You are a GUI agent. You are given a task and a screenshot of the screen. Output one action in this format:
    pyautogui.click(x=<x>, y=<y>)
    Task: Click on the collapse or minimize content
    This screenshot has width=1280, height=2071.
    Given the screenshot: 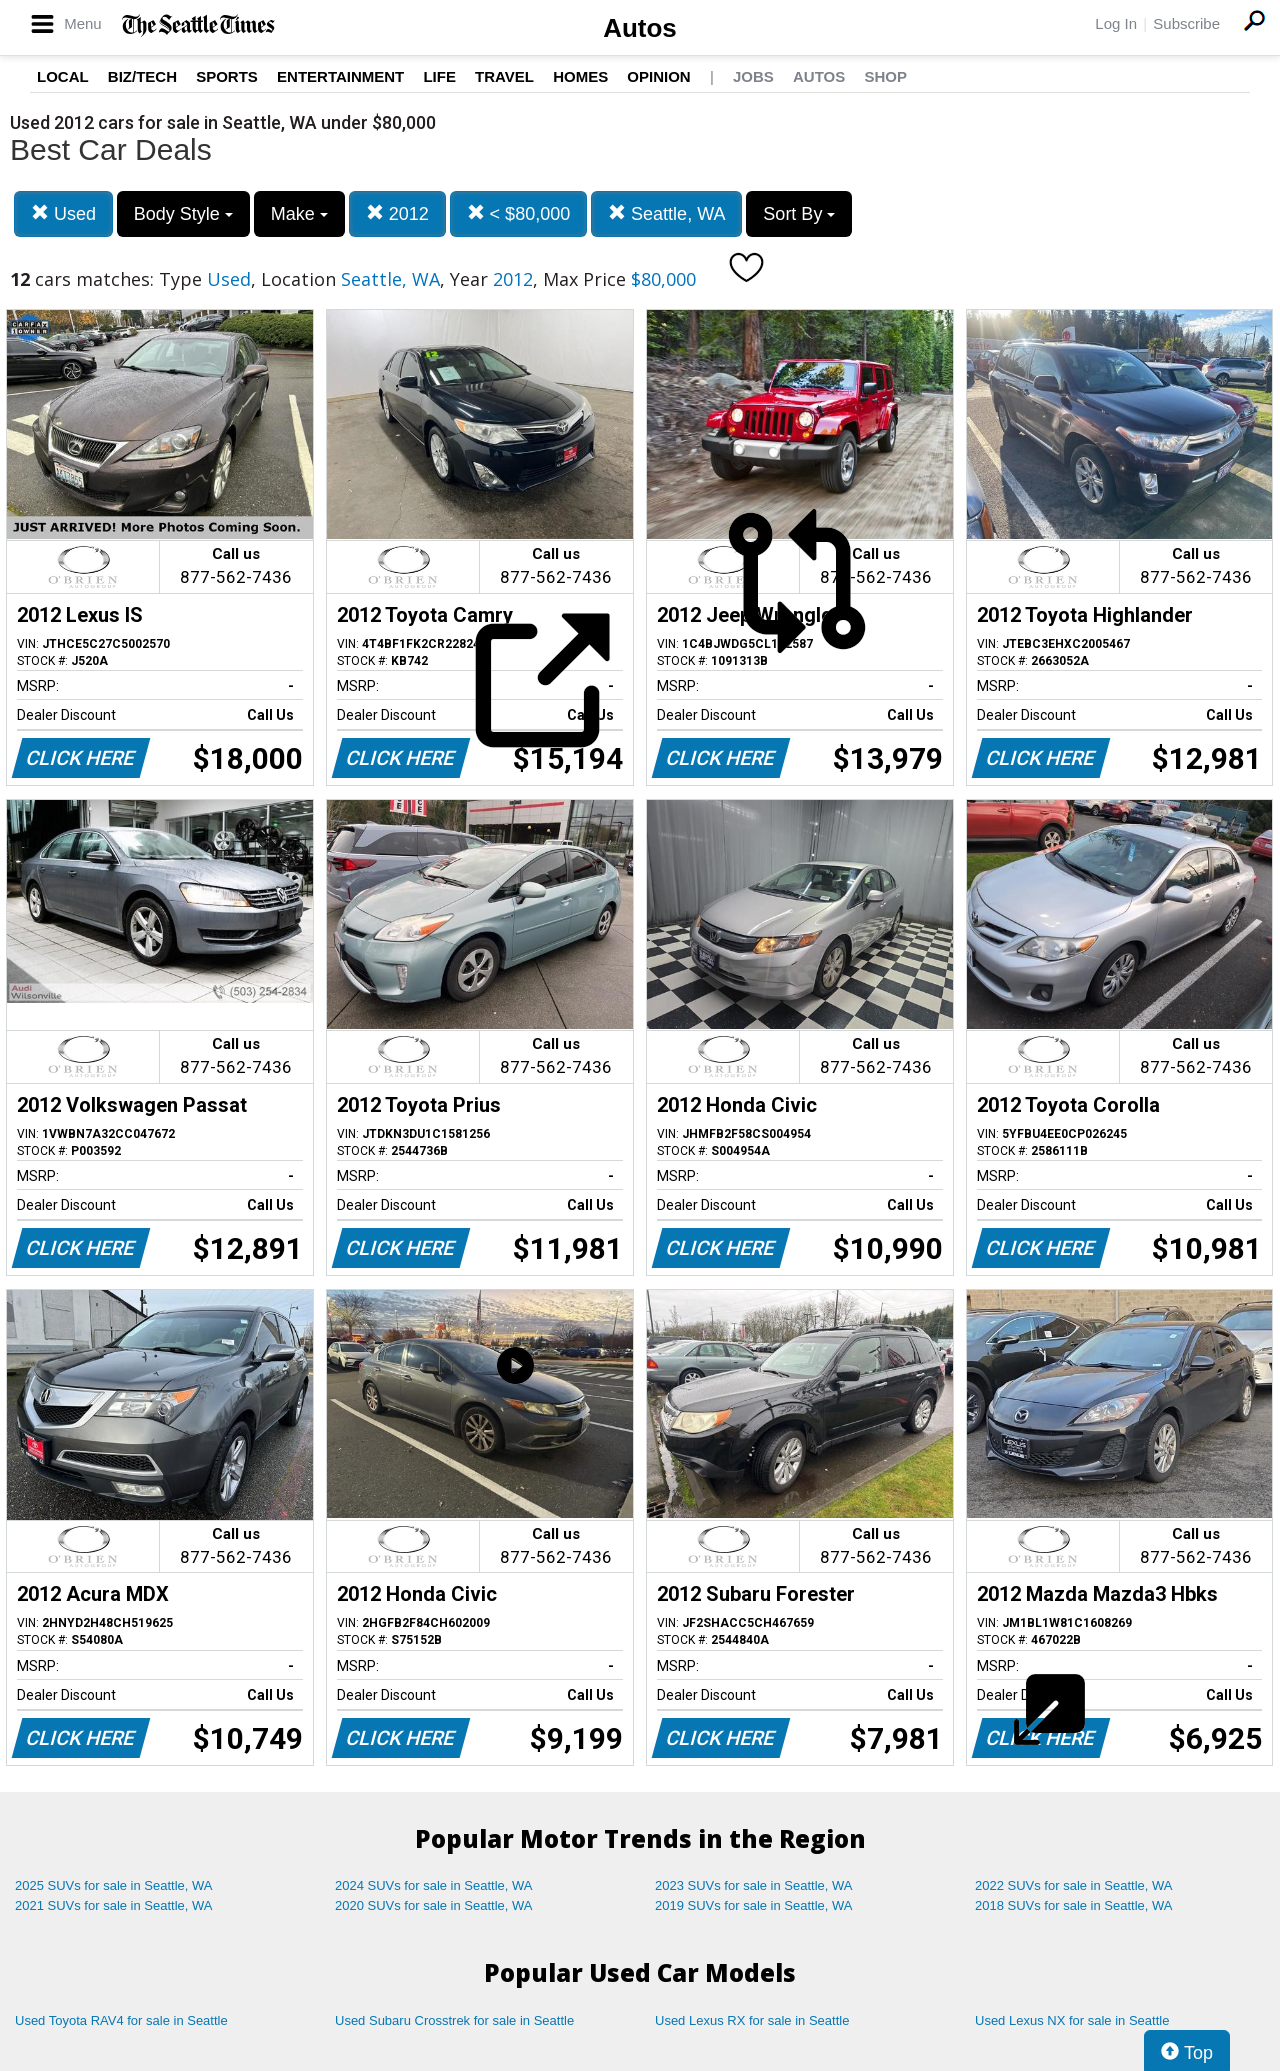 What is the action you would take?
    pyautogui.click(x=1049, y=1709)
    